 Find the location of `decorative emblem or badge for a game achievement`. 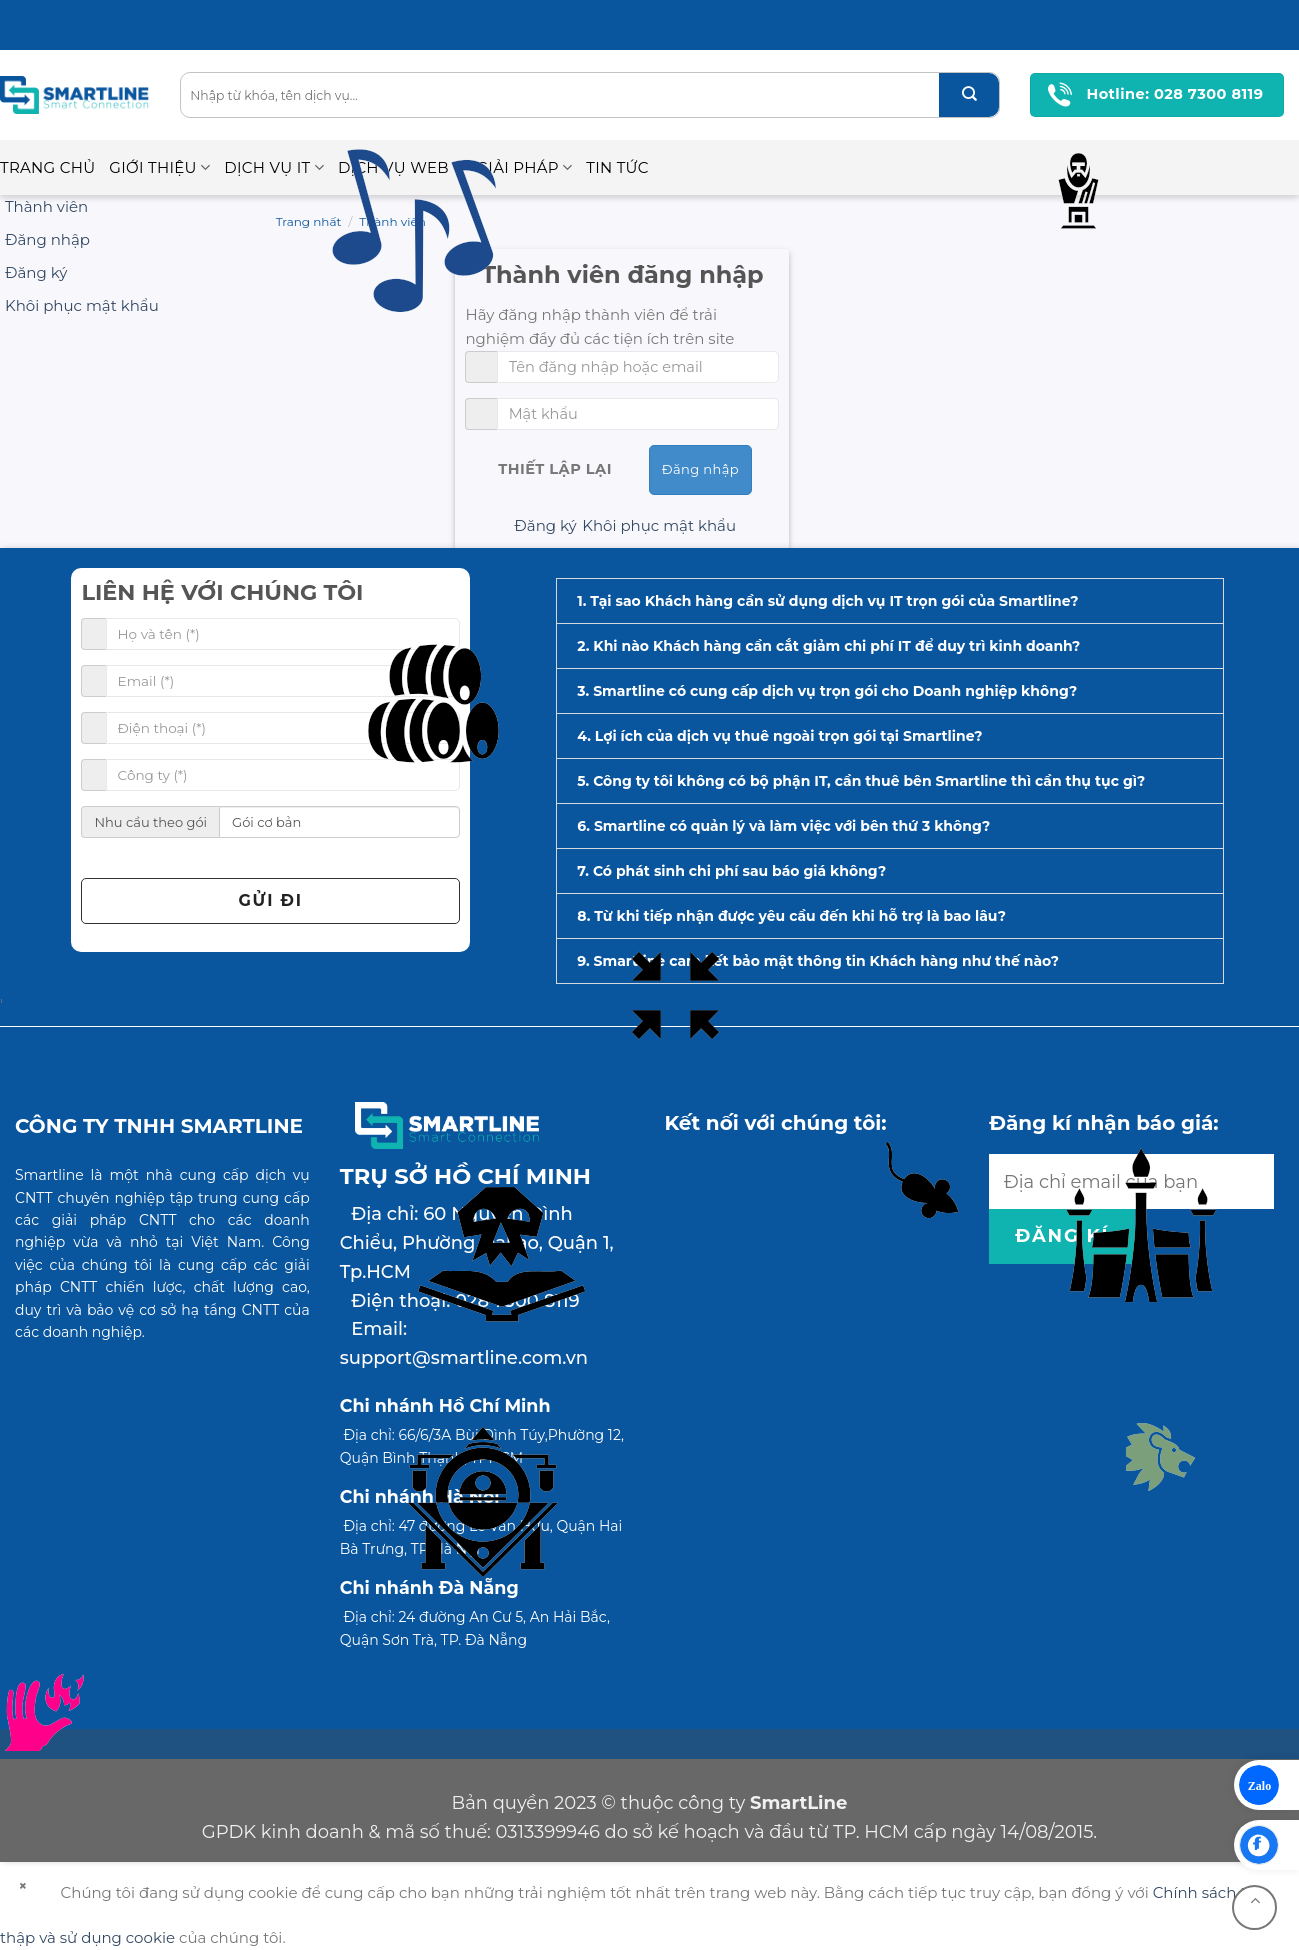

decorative emblem or badge for a game achievement is located at coordinates (483, 1502).